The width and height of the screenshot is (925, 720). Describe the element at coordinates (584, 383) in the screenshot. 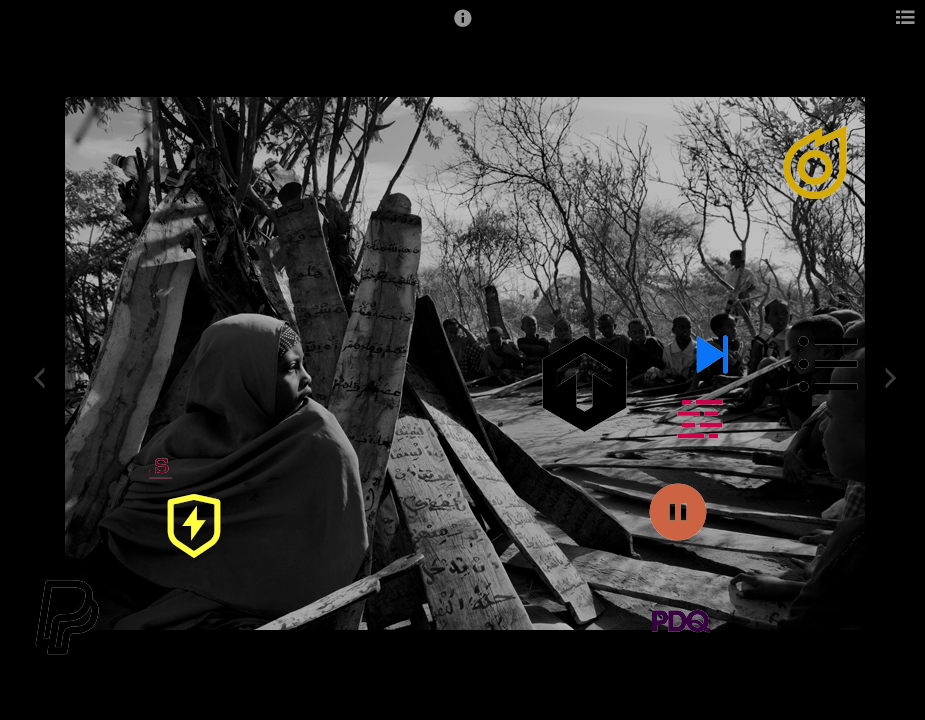

I see `open checkmk monitoring dashboard` at that location.